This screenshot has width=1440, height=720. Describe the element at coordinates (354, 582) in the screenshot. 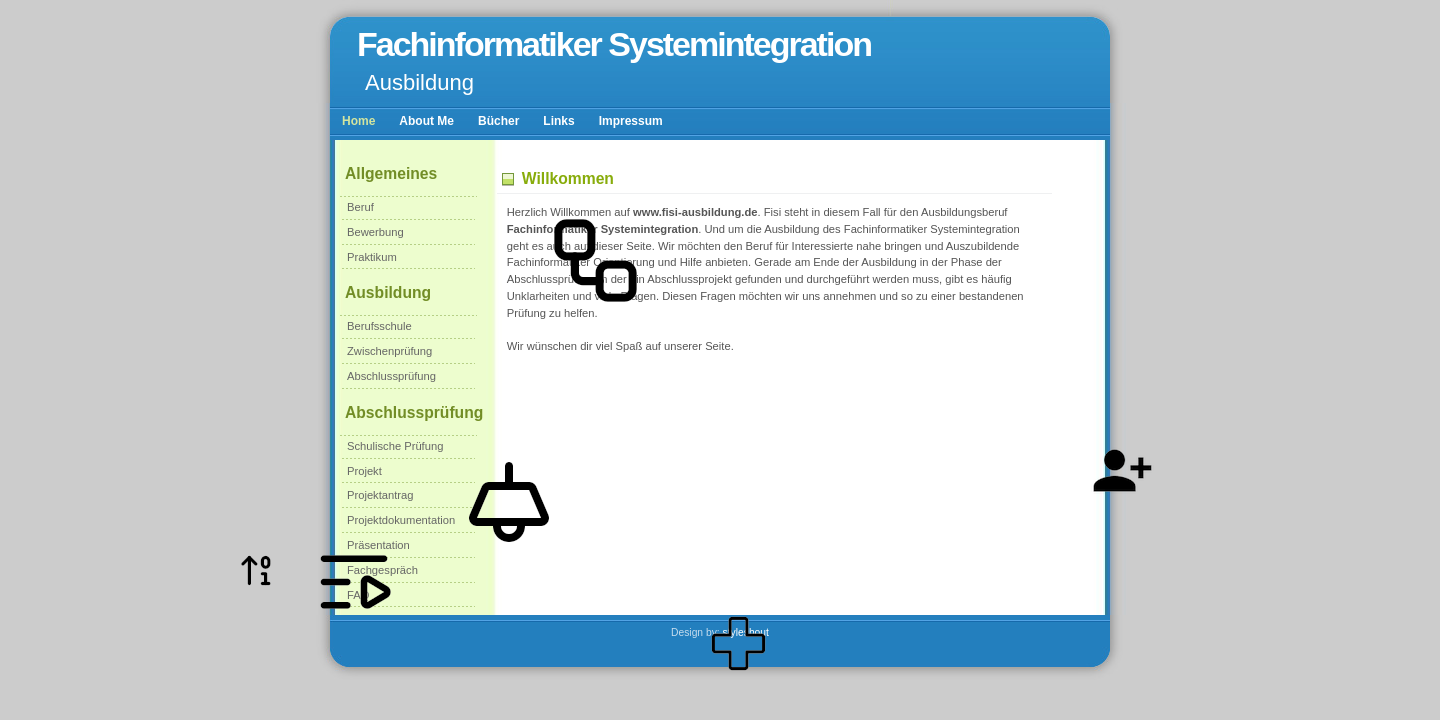

I see `view video playlist` at that location.